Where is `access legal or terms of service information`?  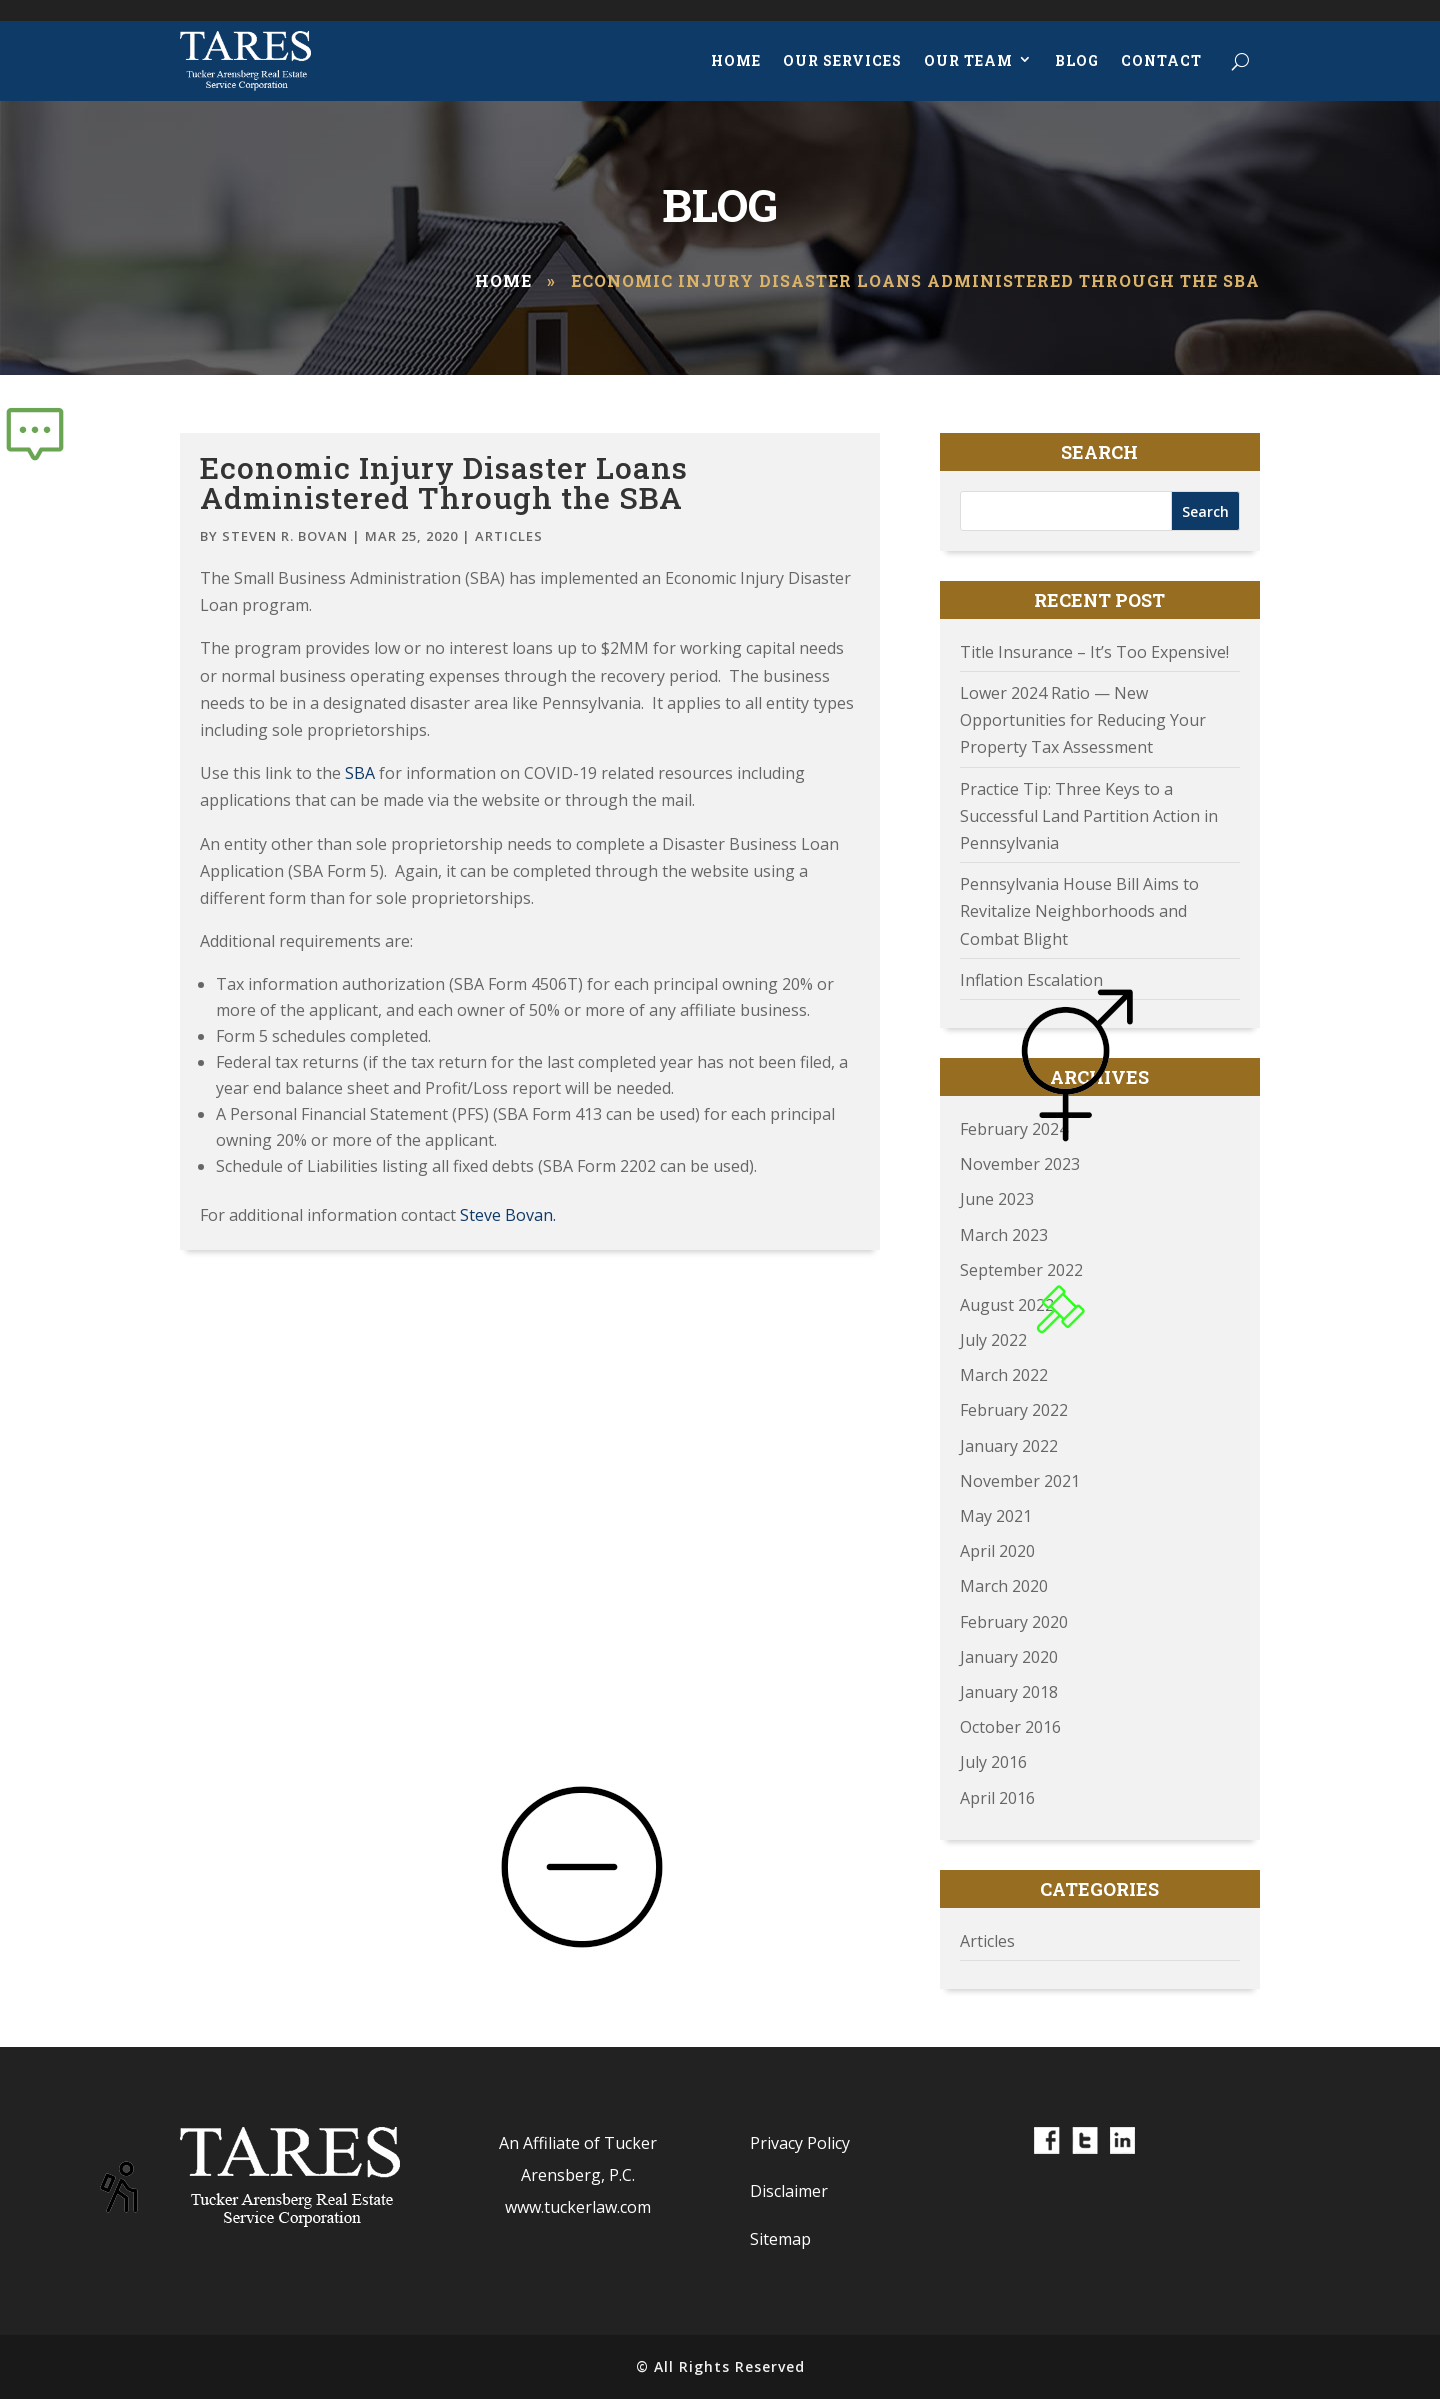
access legal or terms of service information is located at coordinates (1059, 1311).